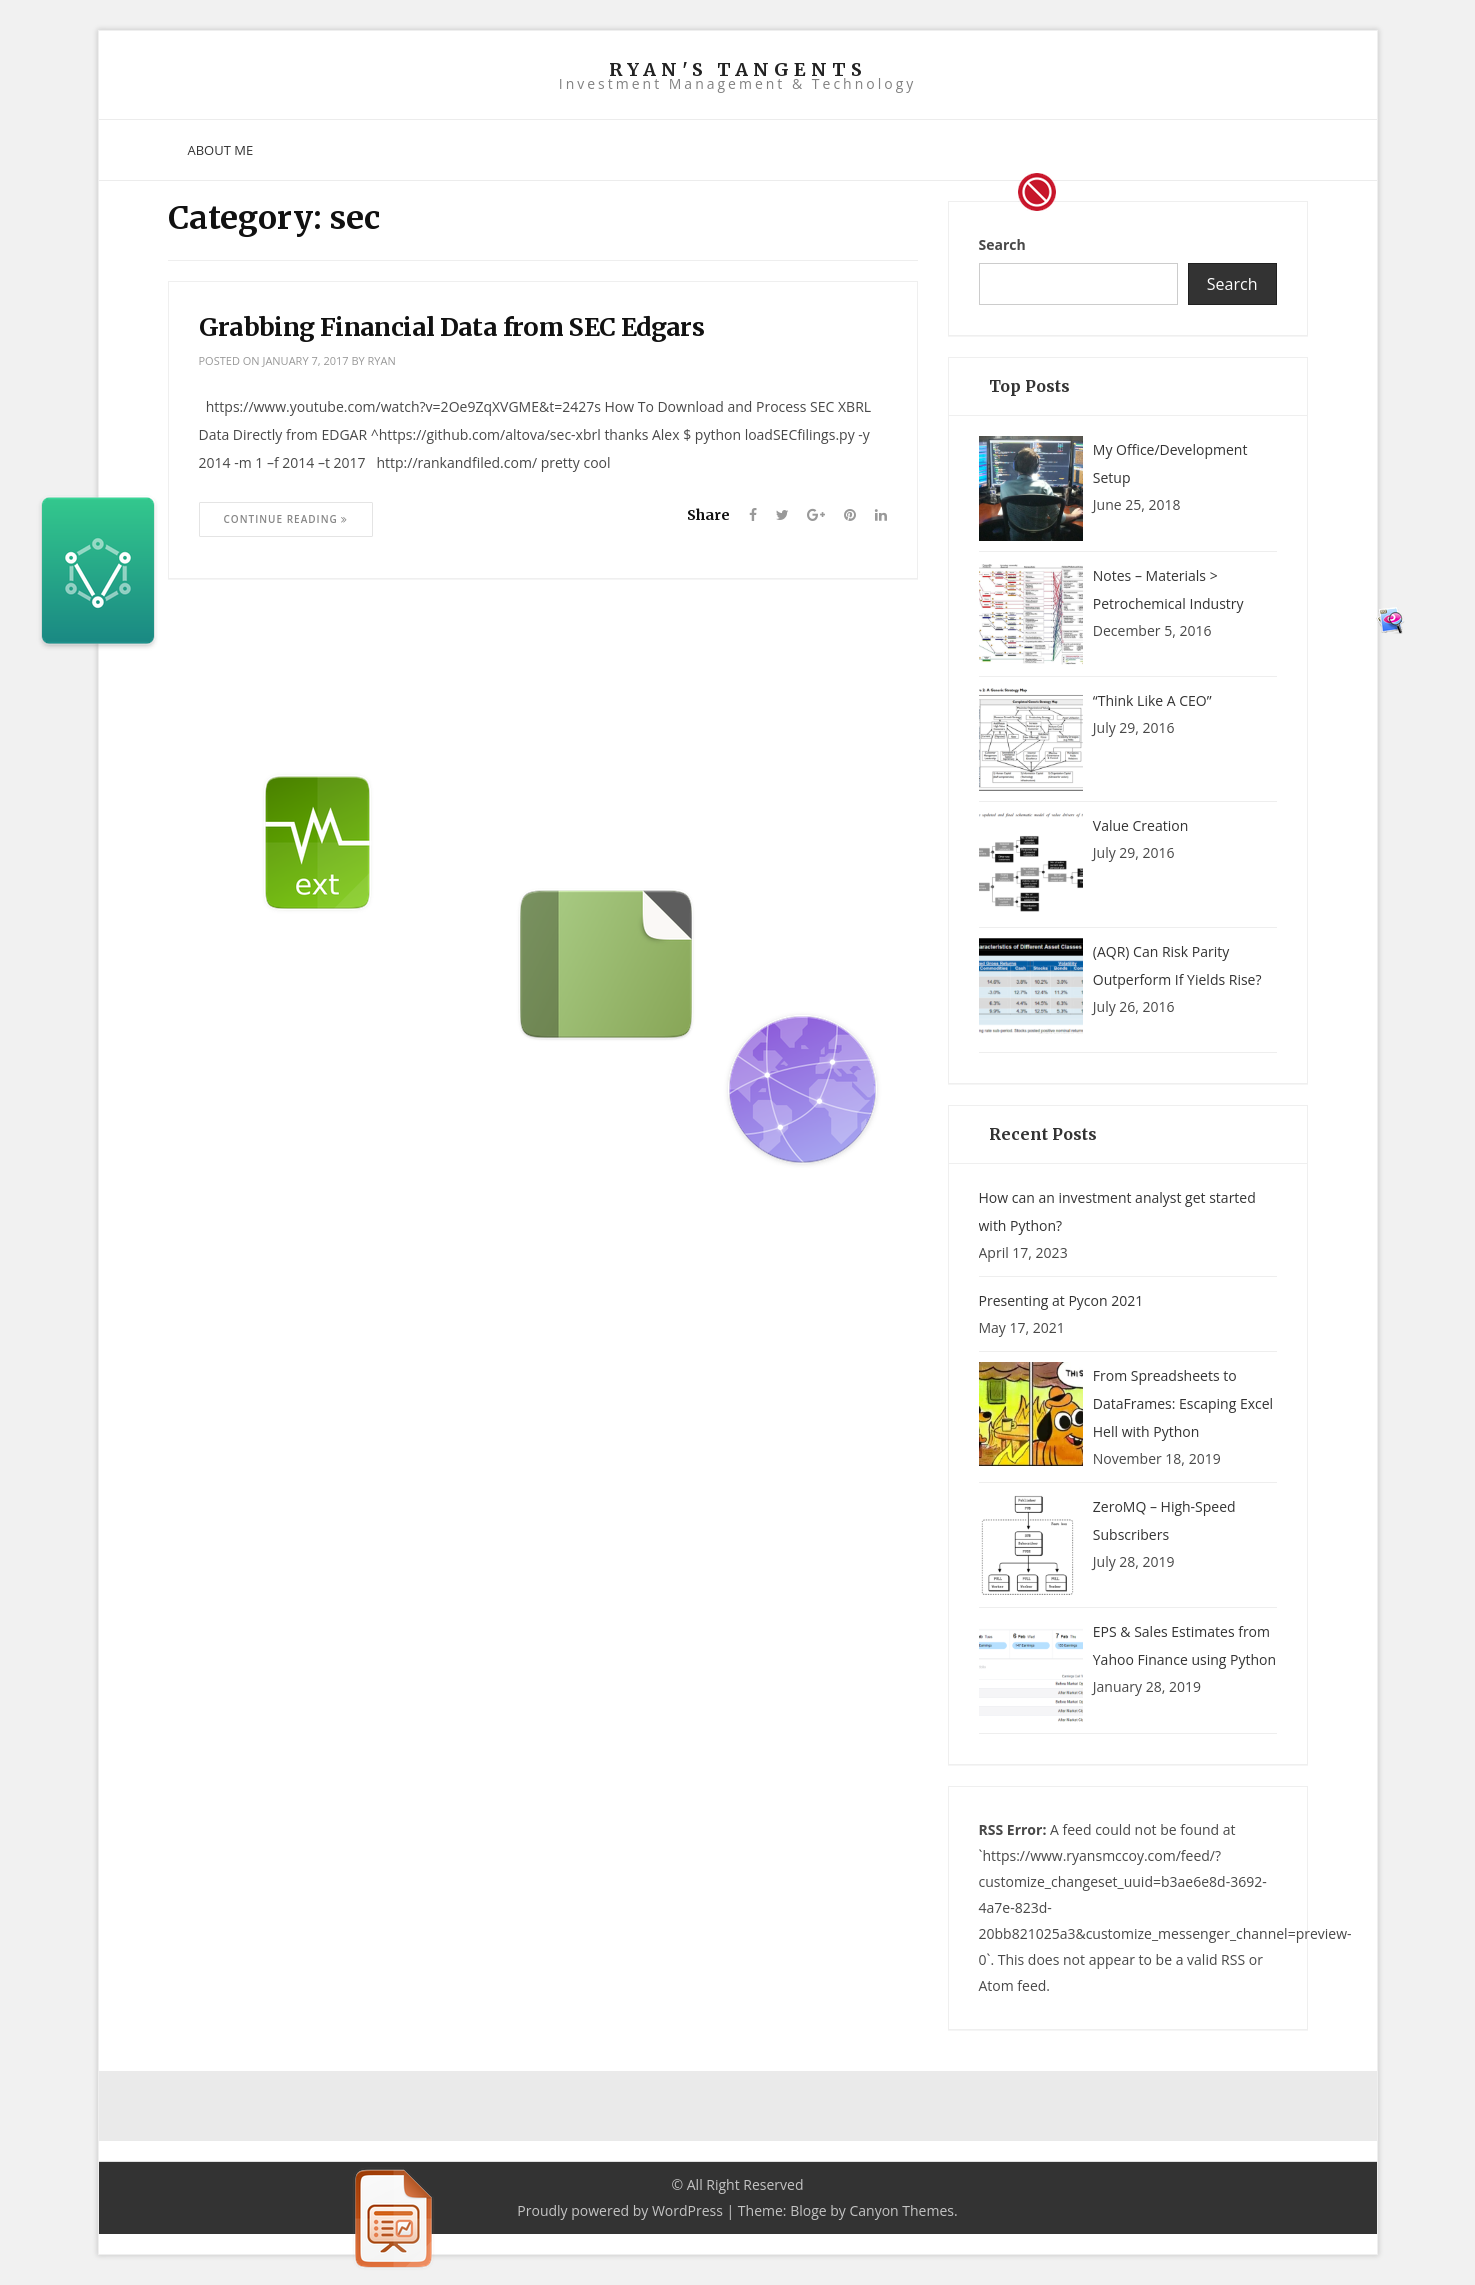  What do you see at coordinates (393, 2218) in the screenshot?
I see `open a libreoffice impress presentation template` at bounding box center [393, 2218].